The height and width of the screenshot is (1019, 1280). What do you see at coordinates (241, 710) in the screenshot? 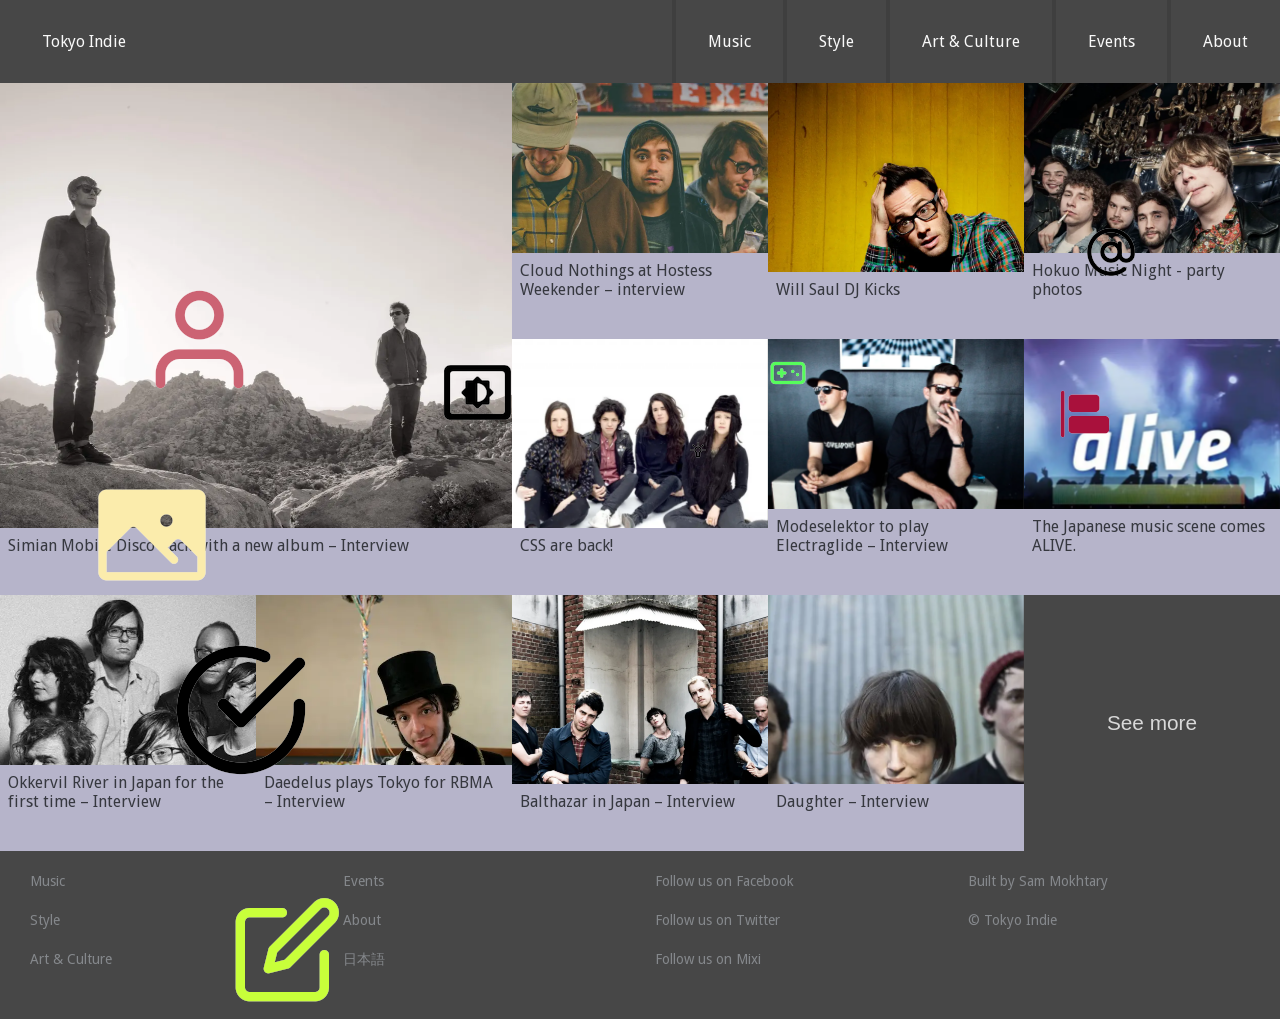
I see `indicates task or action completed successfully` at bounding box center [241, 710].